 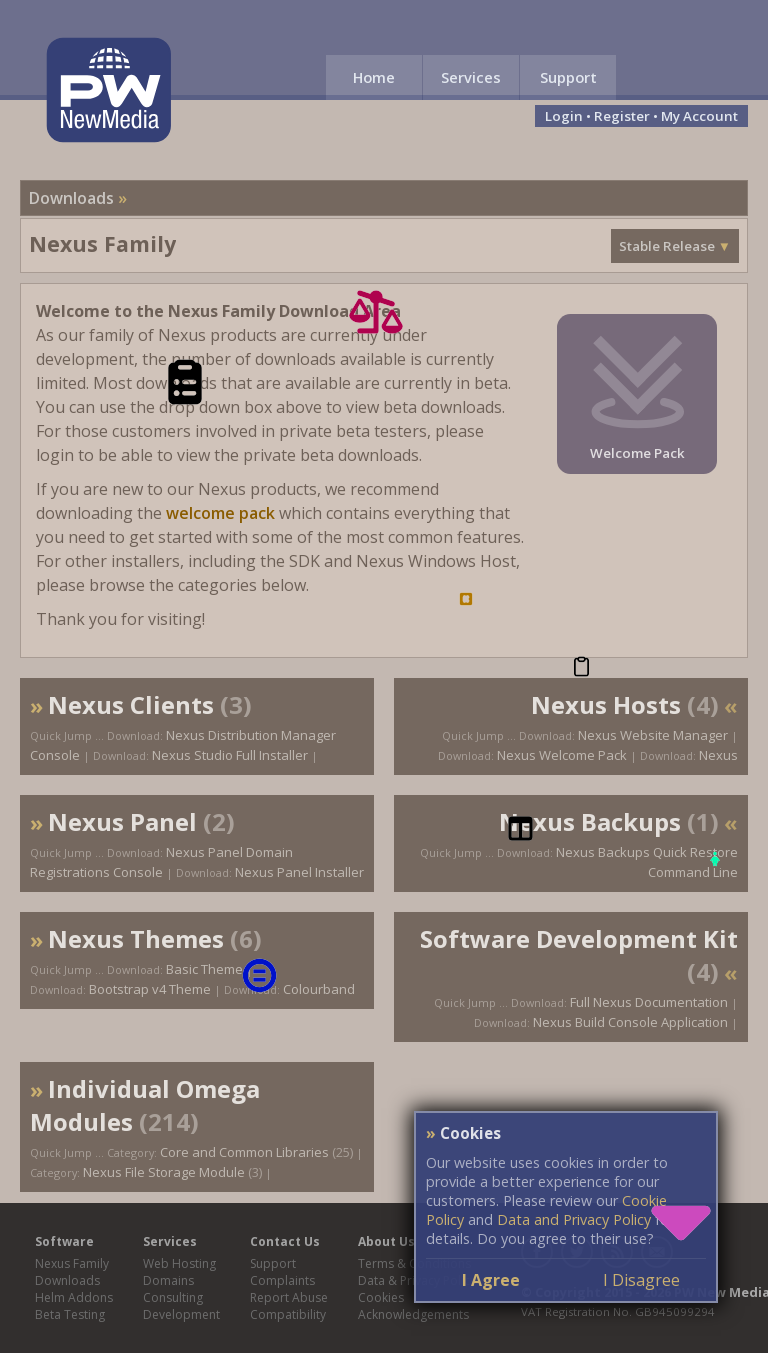 I want to click on visit Kickstarter crowdfunding platform, so click(x=466, y=599).